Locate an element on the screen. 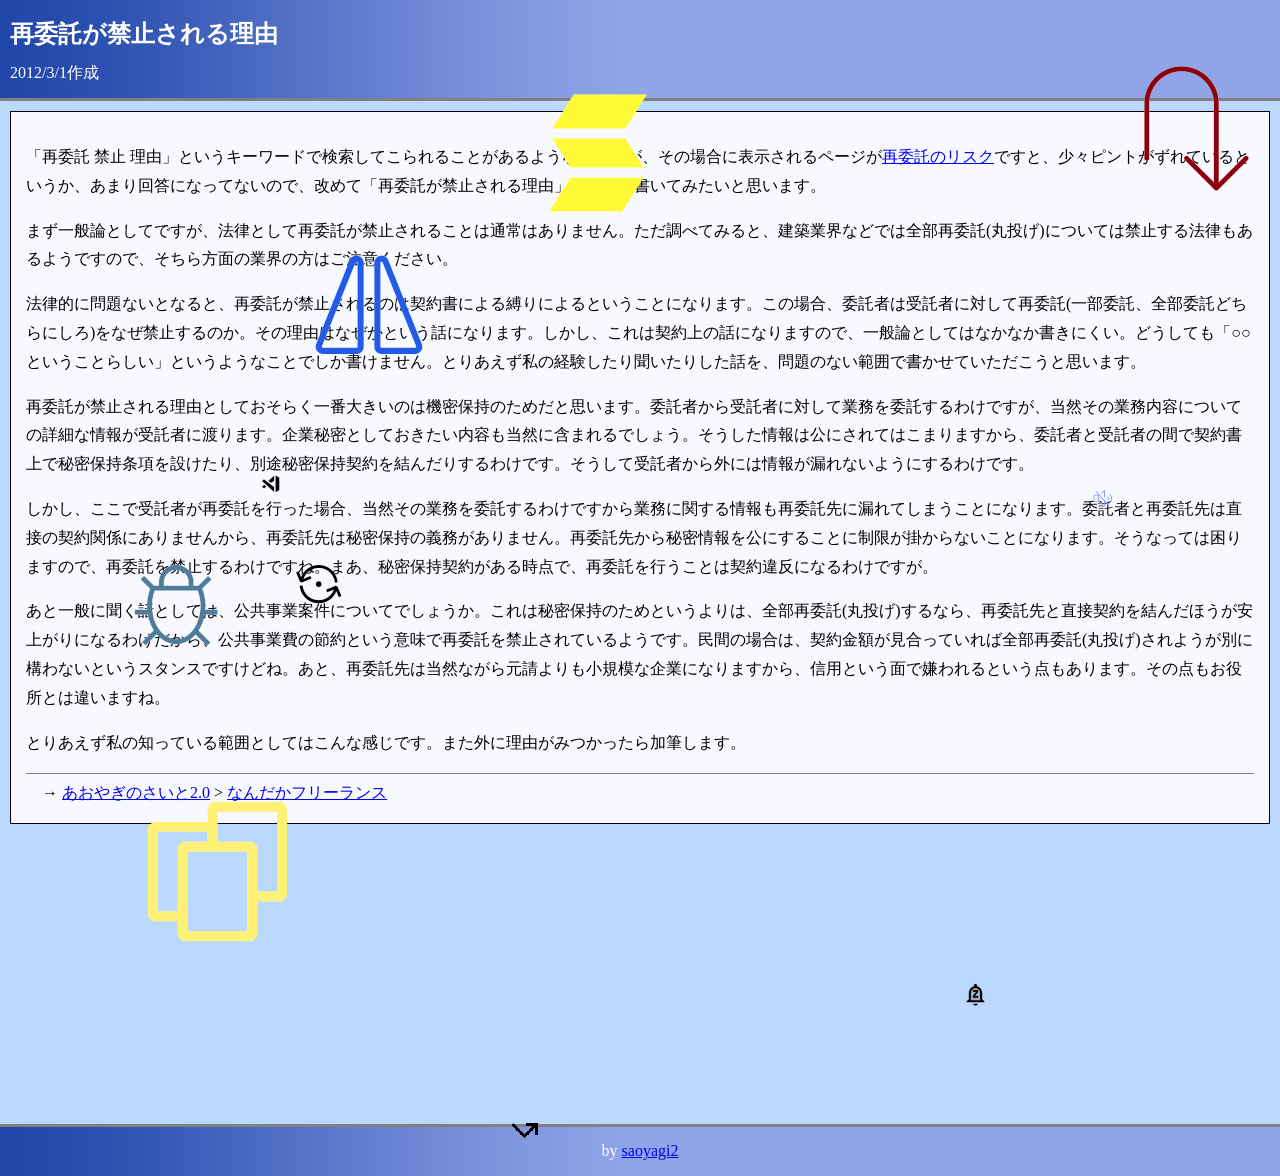 The width and height of the screenshot is (1280, 1176). view a collection of items is located at coordinates (217, 871).